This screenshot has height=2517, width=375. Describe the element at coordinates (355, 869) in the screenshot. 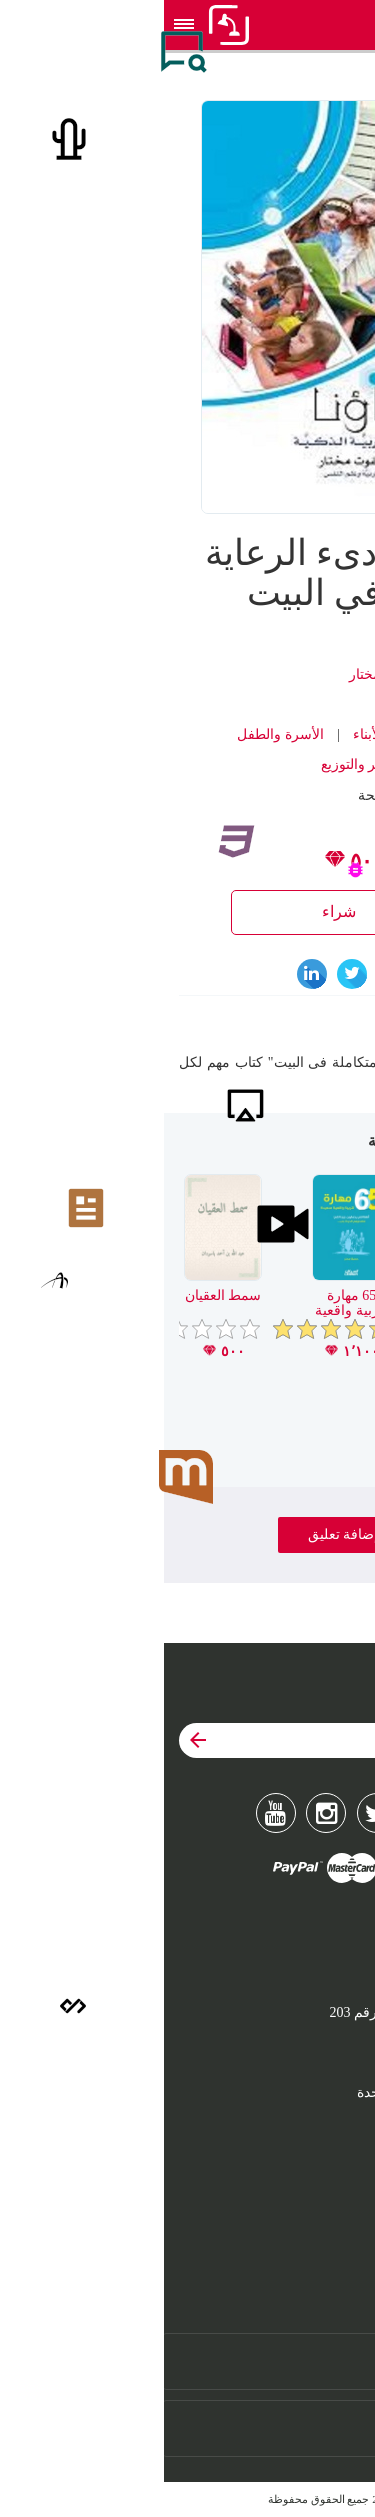

I see `report a bug or software issue` at that location.